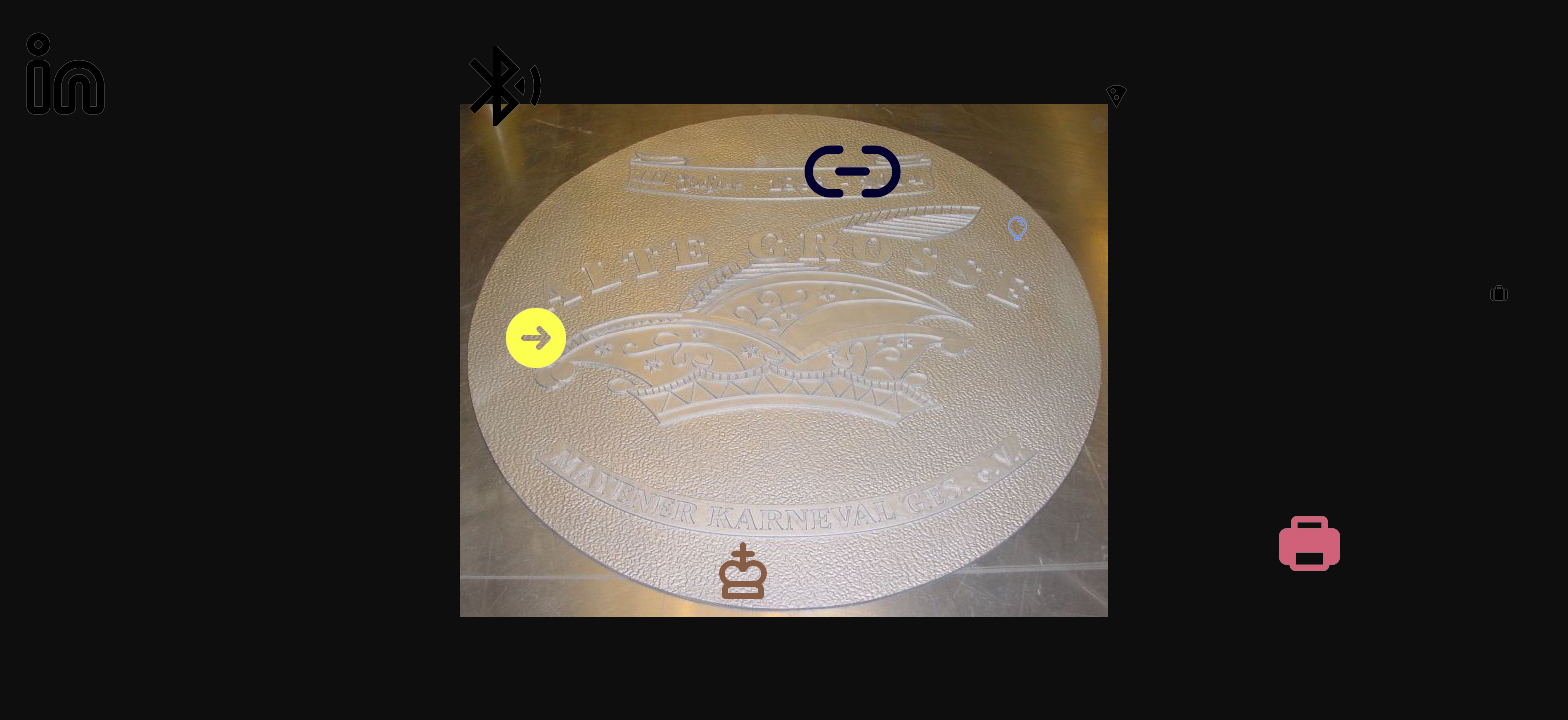  Describe the element at coordinates (1017, 228) in the screenshot. I see `indicates a celebration or birthday event` at that location.